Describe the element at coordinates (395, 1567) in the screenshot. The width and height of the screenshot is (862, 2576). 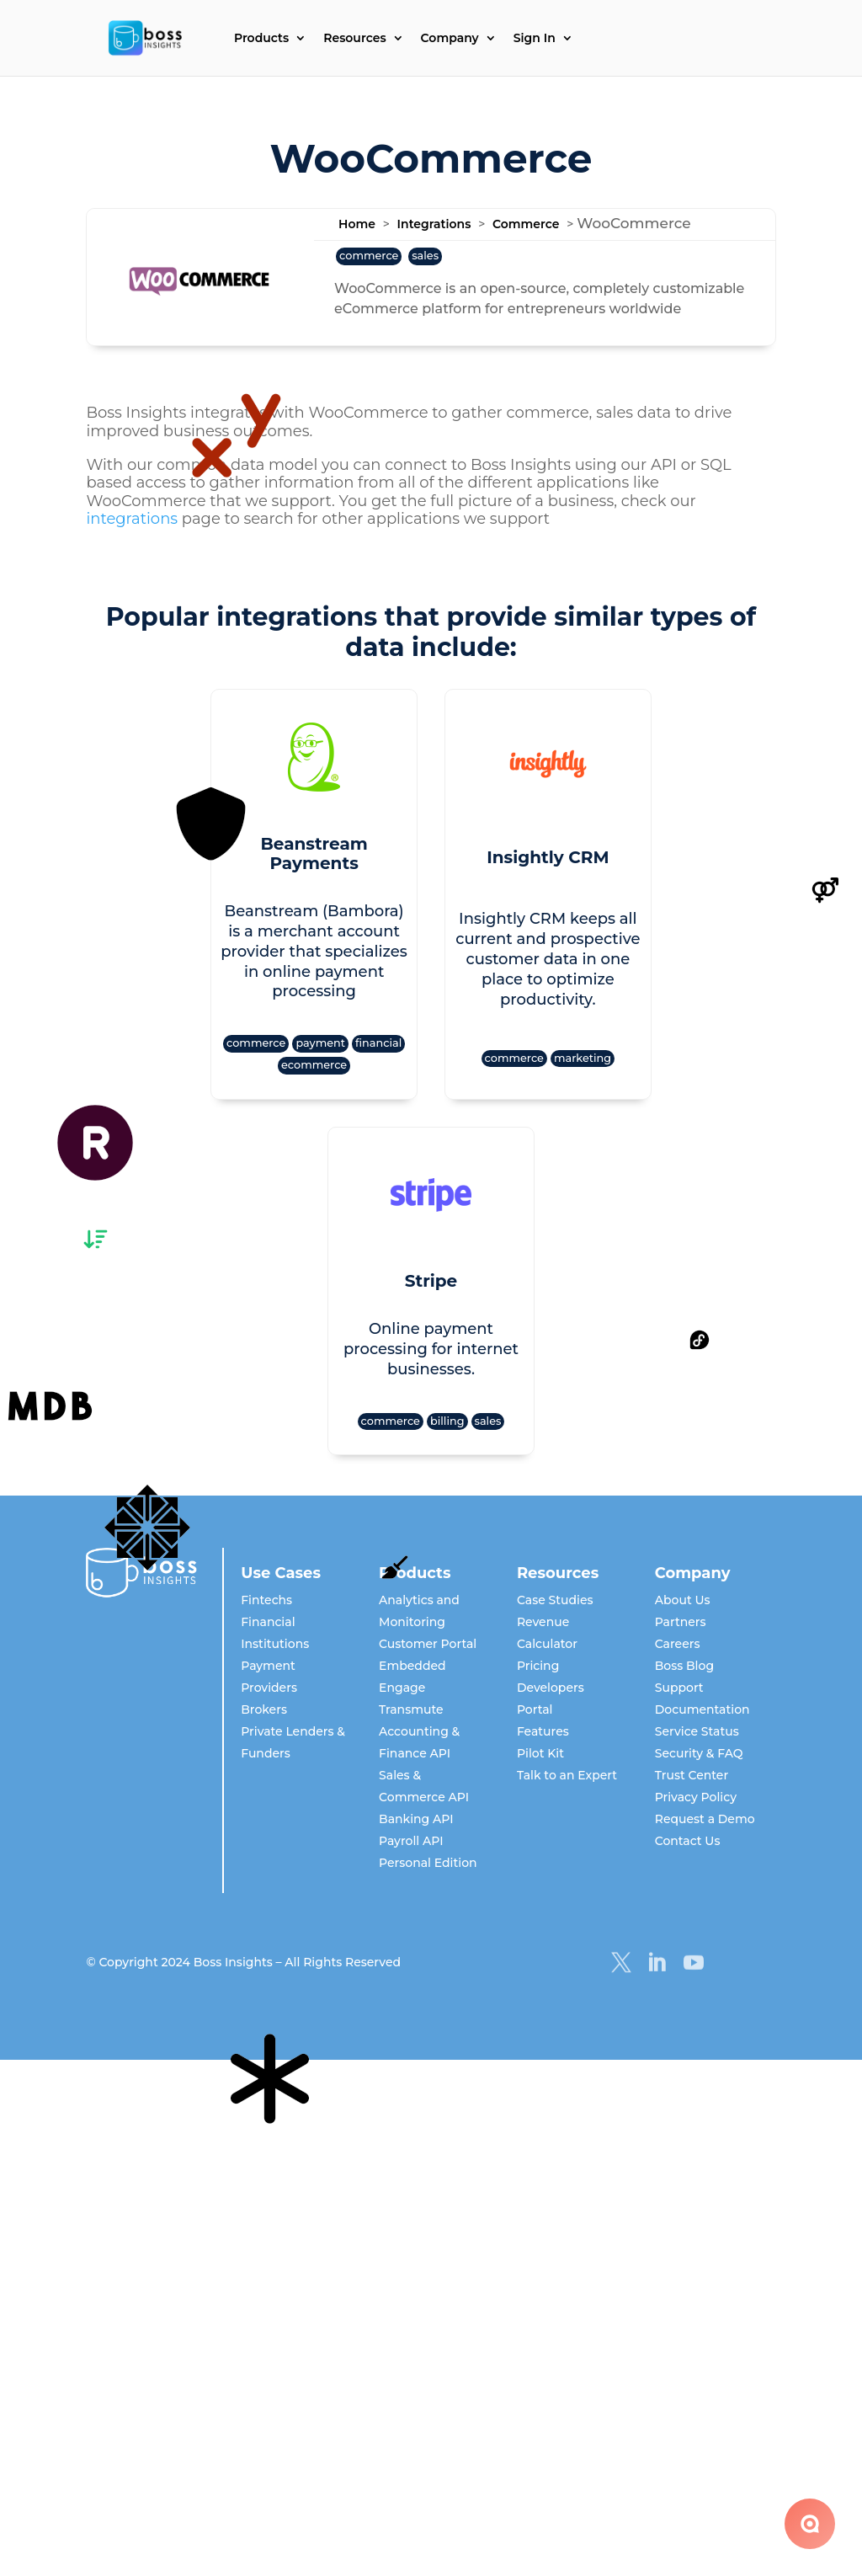
I see `clear or clean up items` at that location.